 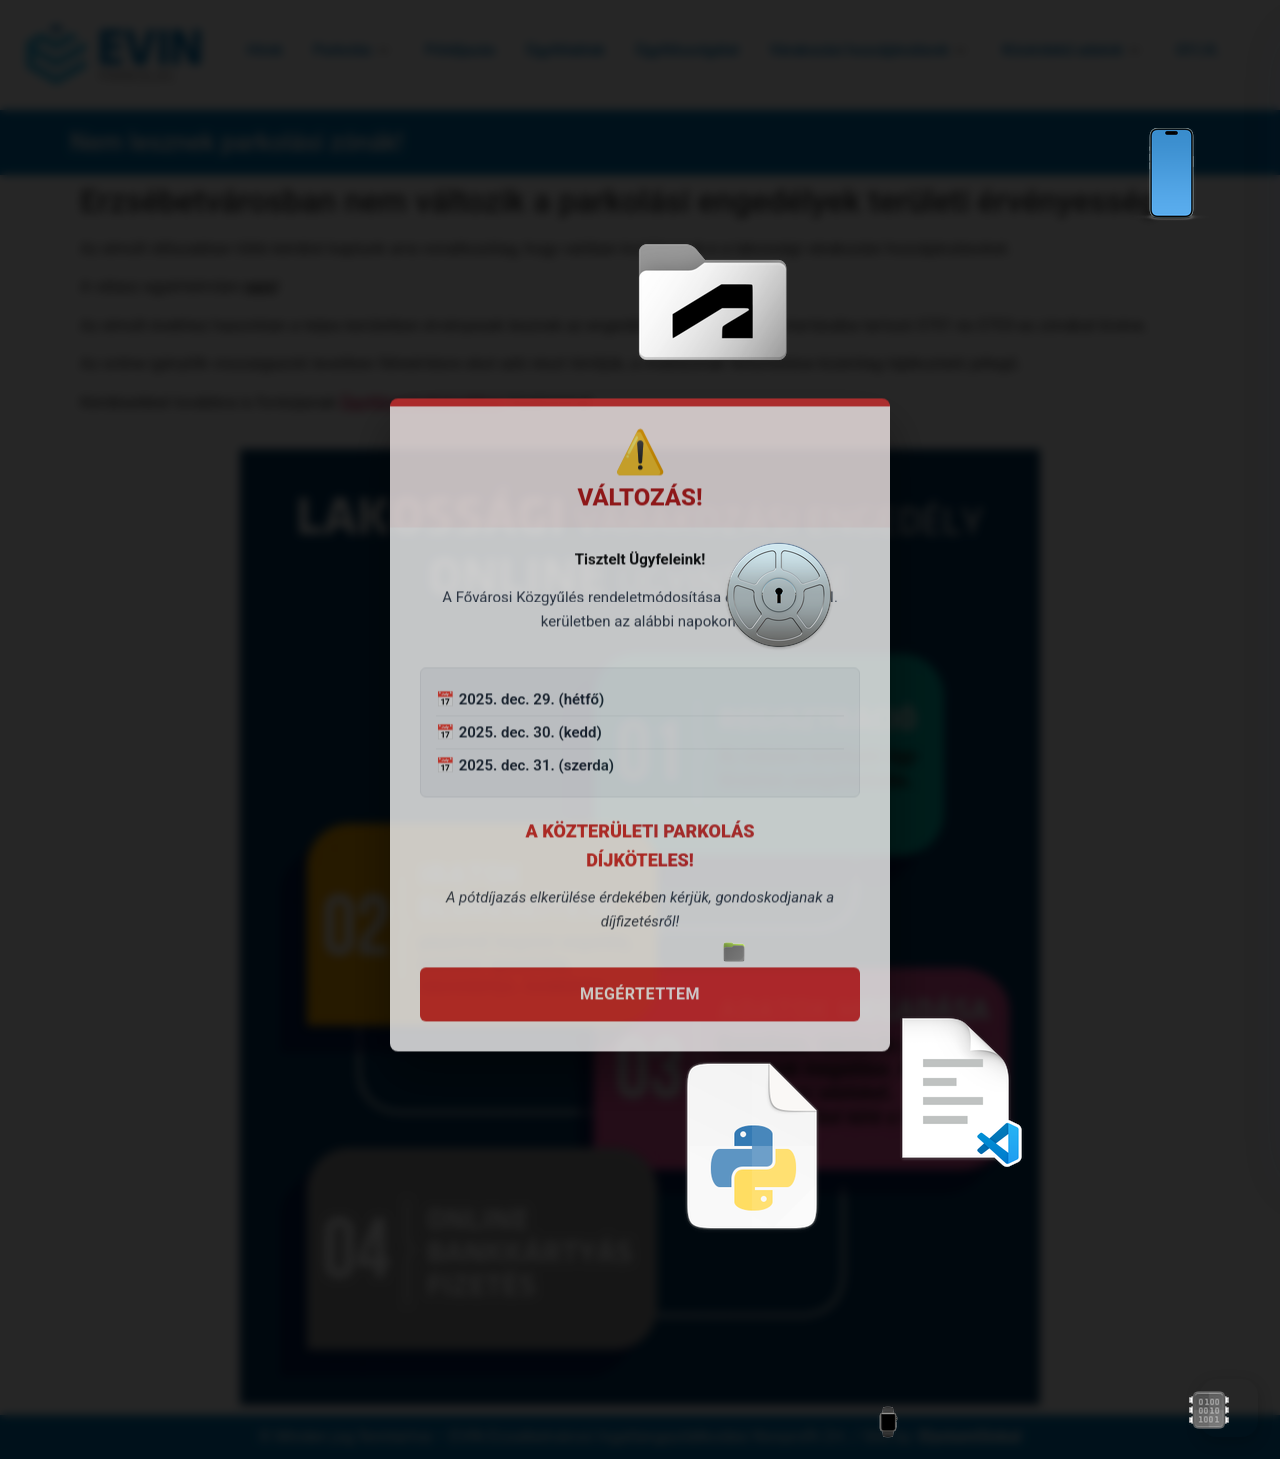 What do you see at coordinates (712, 306) in the screenshot?
I see `open autodesk project files folder` at bounding box center [712, 306].